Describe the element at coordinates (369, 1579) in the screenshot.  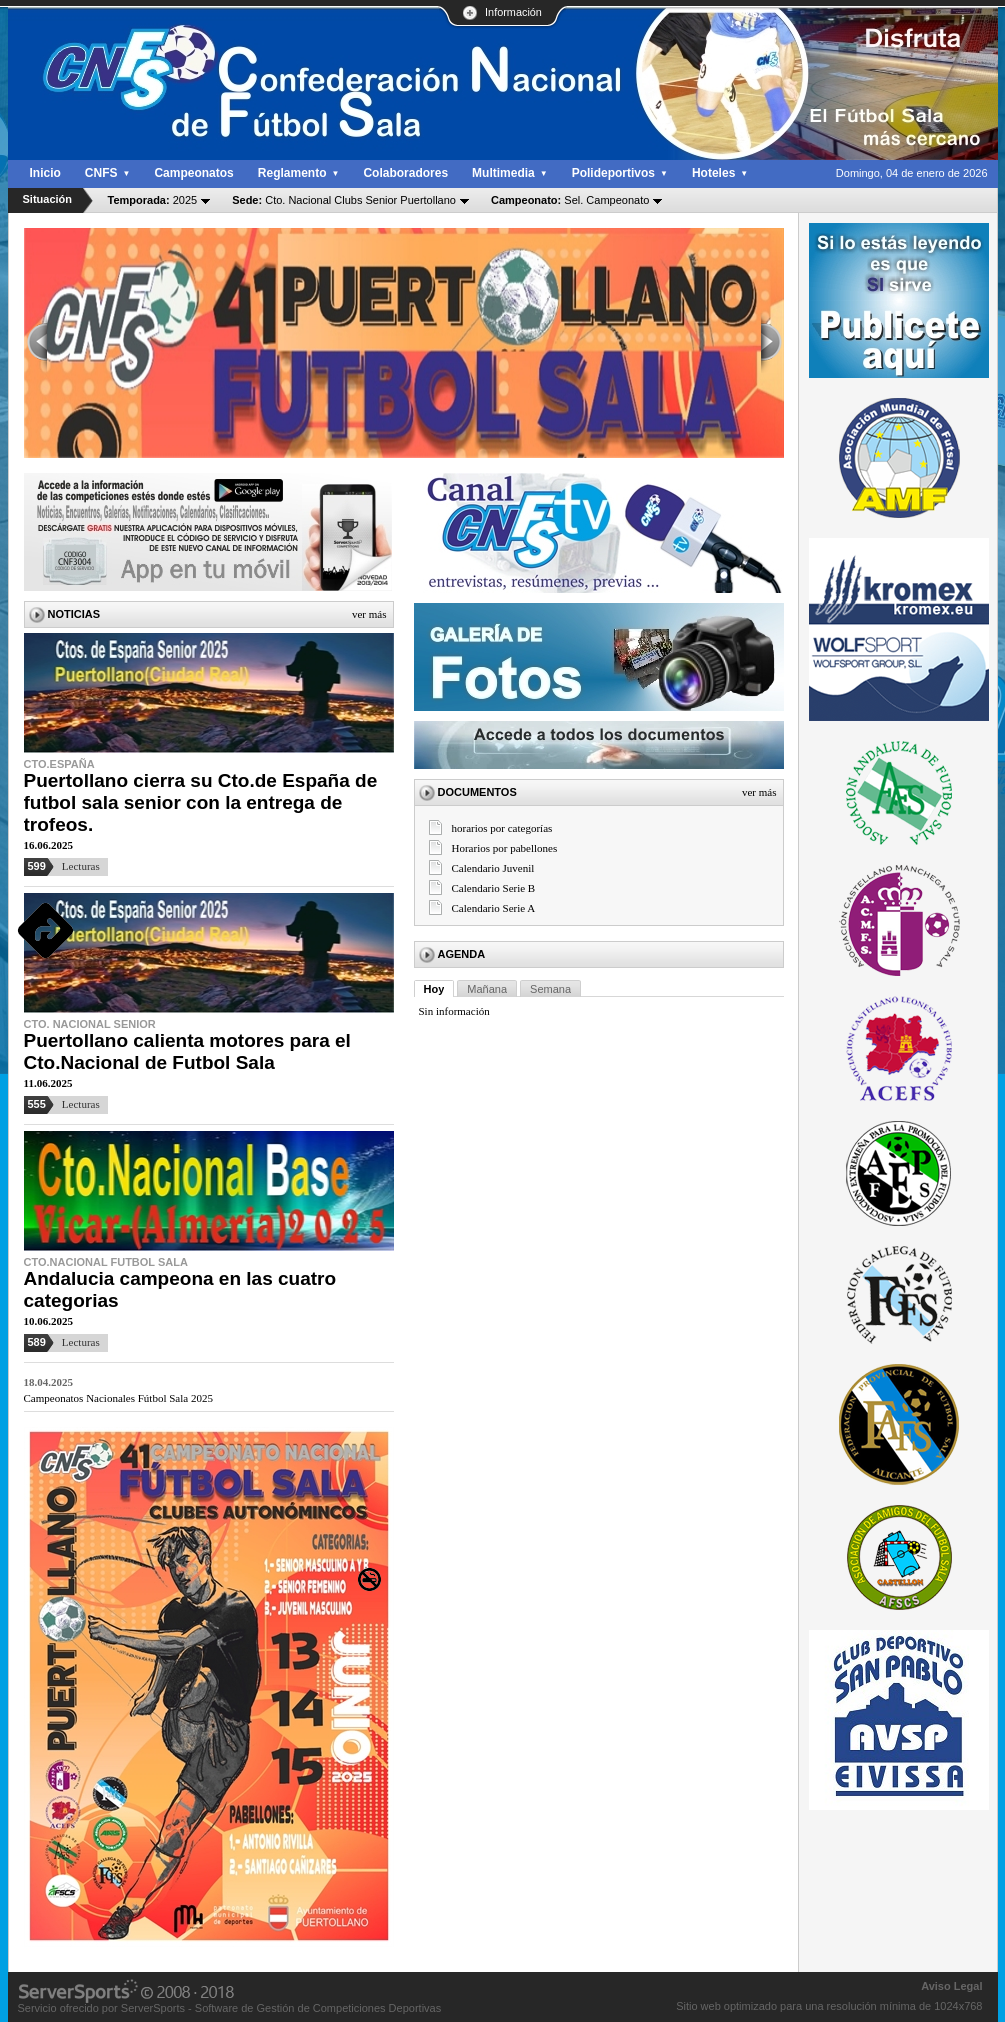
I see `indicates a no smoking zone or area` at that location.